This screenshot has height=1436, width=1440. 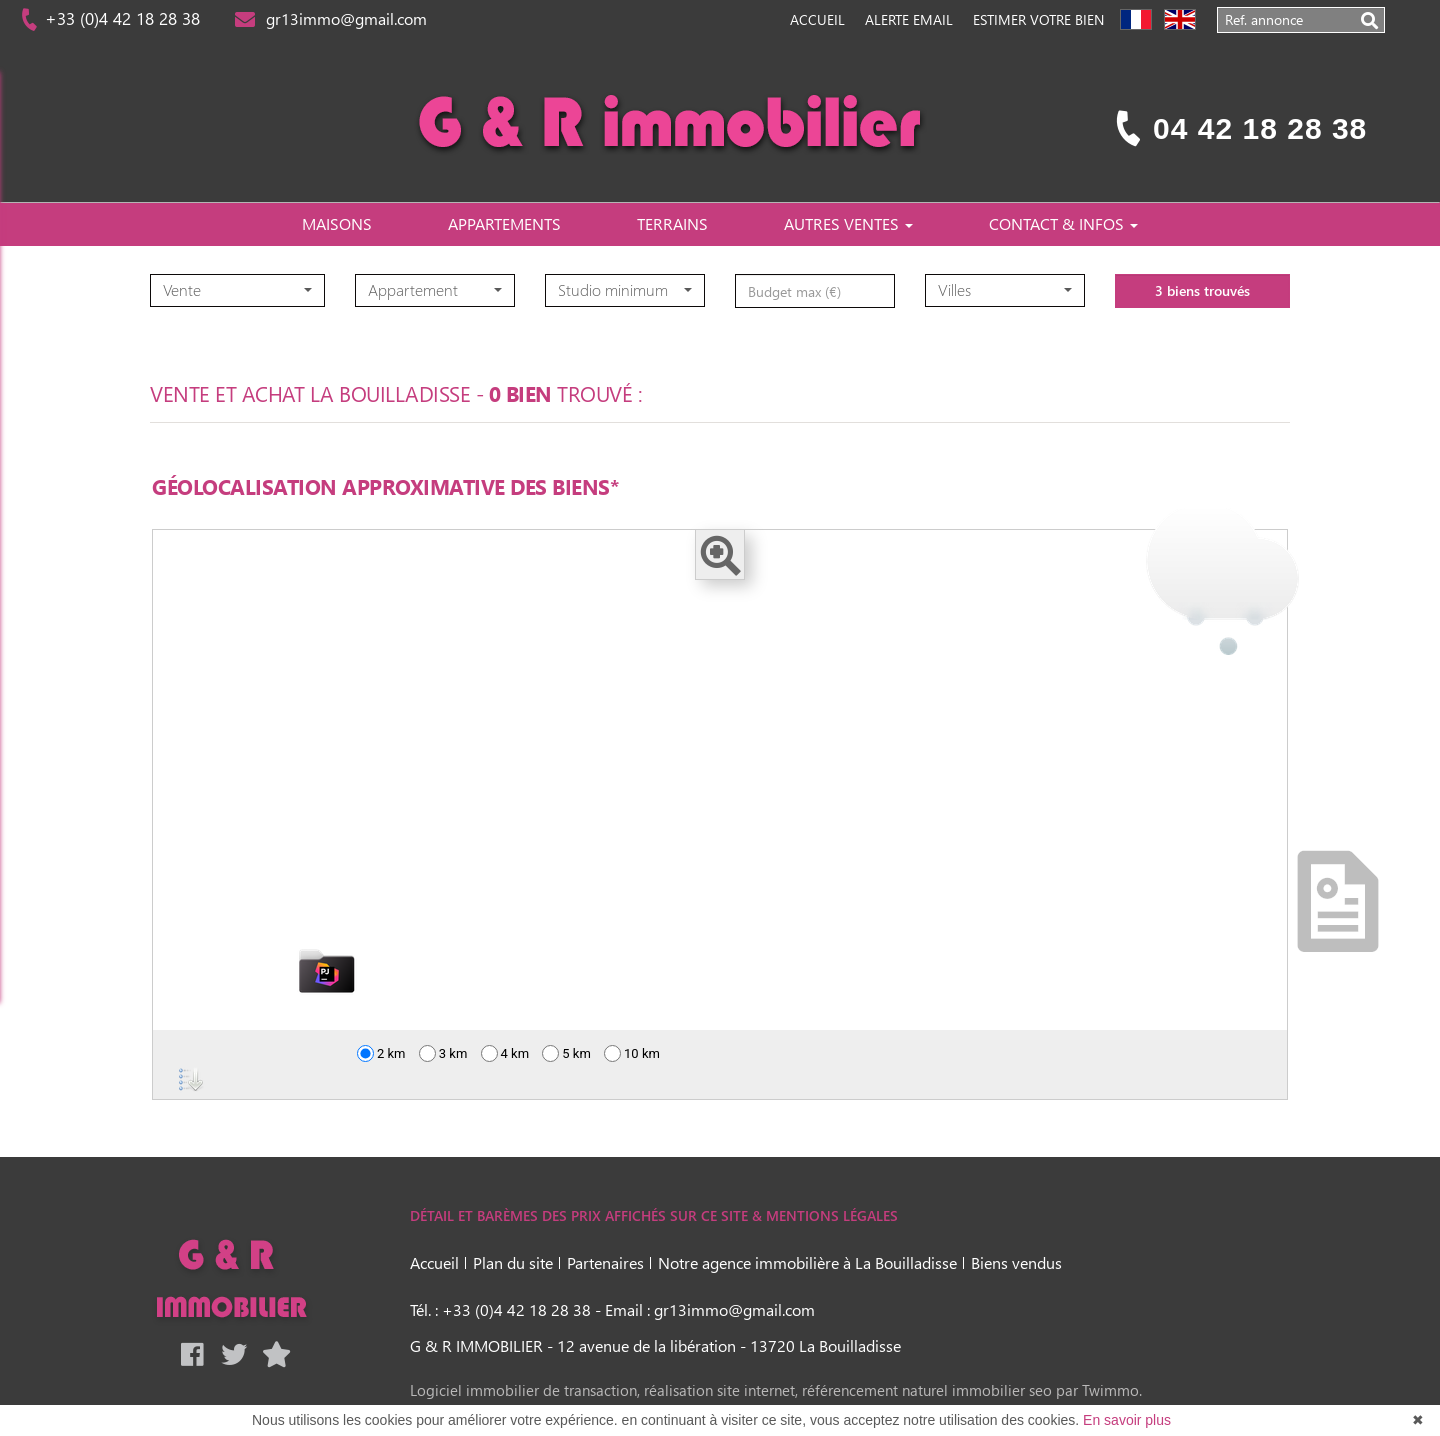 What do you see at coordinates (192, 1080) in the screenshot?
I see `sort items in ascending order` at bounding box center [192, 1080].